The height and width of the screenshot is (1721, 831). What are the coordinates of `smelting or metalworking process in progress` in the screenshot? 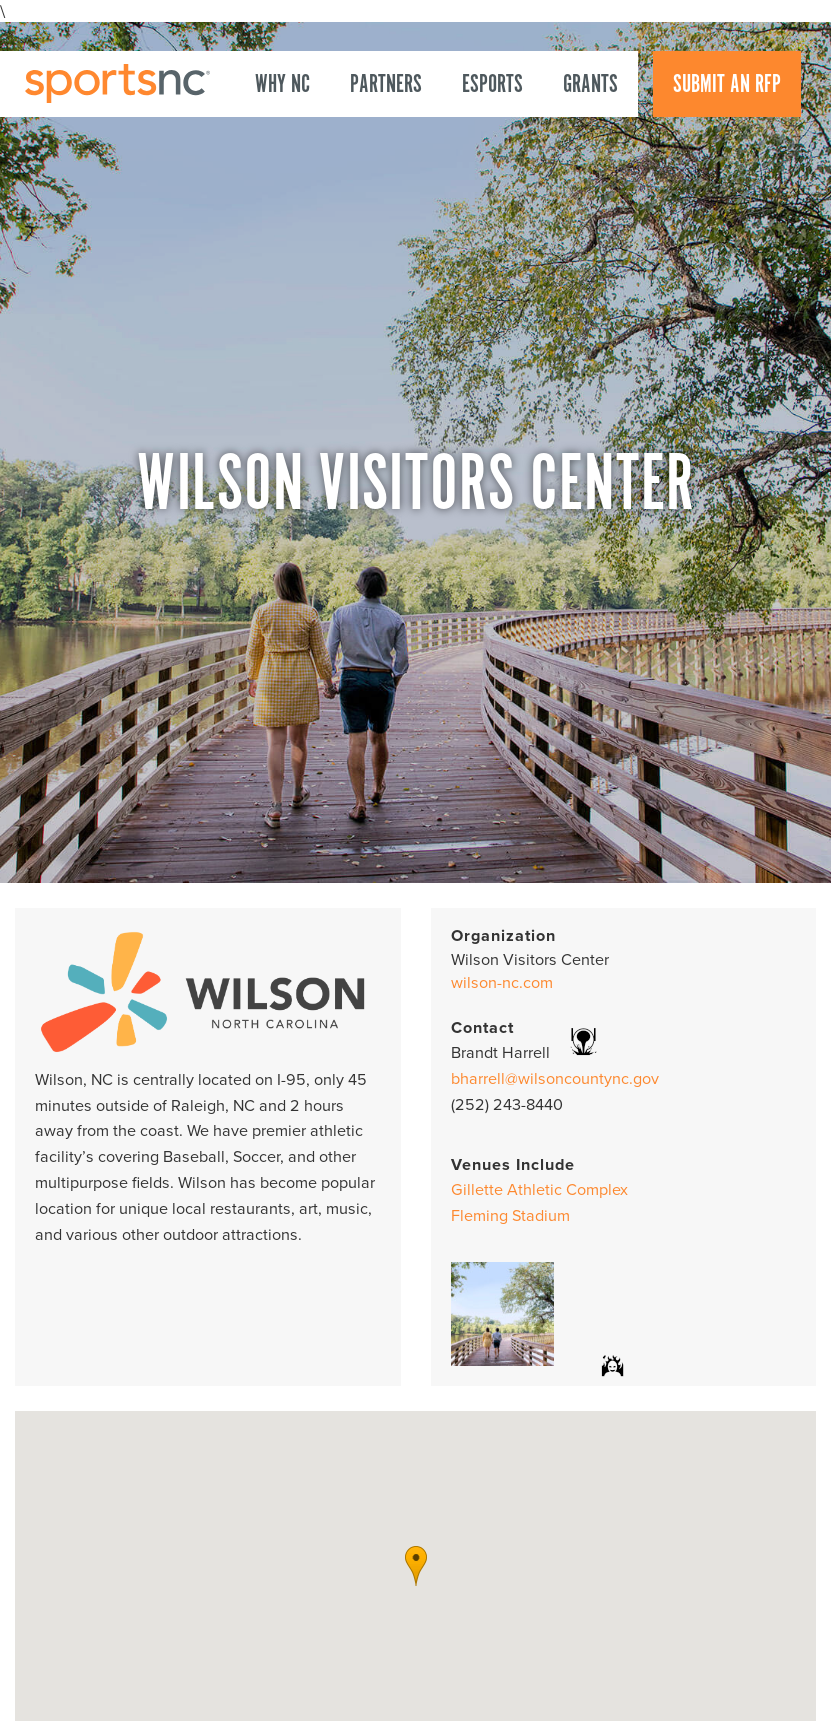 It's located at (583, 1041).